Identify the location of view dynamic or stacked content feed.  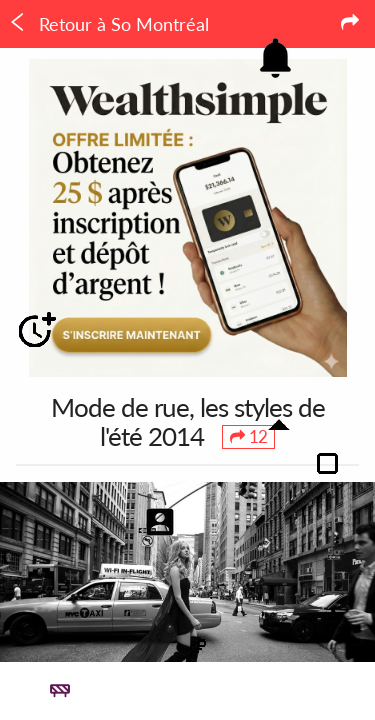
(198, 646).